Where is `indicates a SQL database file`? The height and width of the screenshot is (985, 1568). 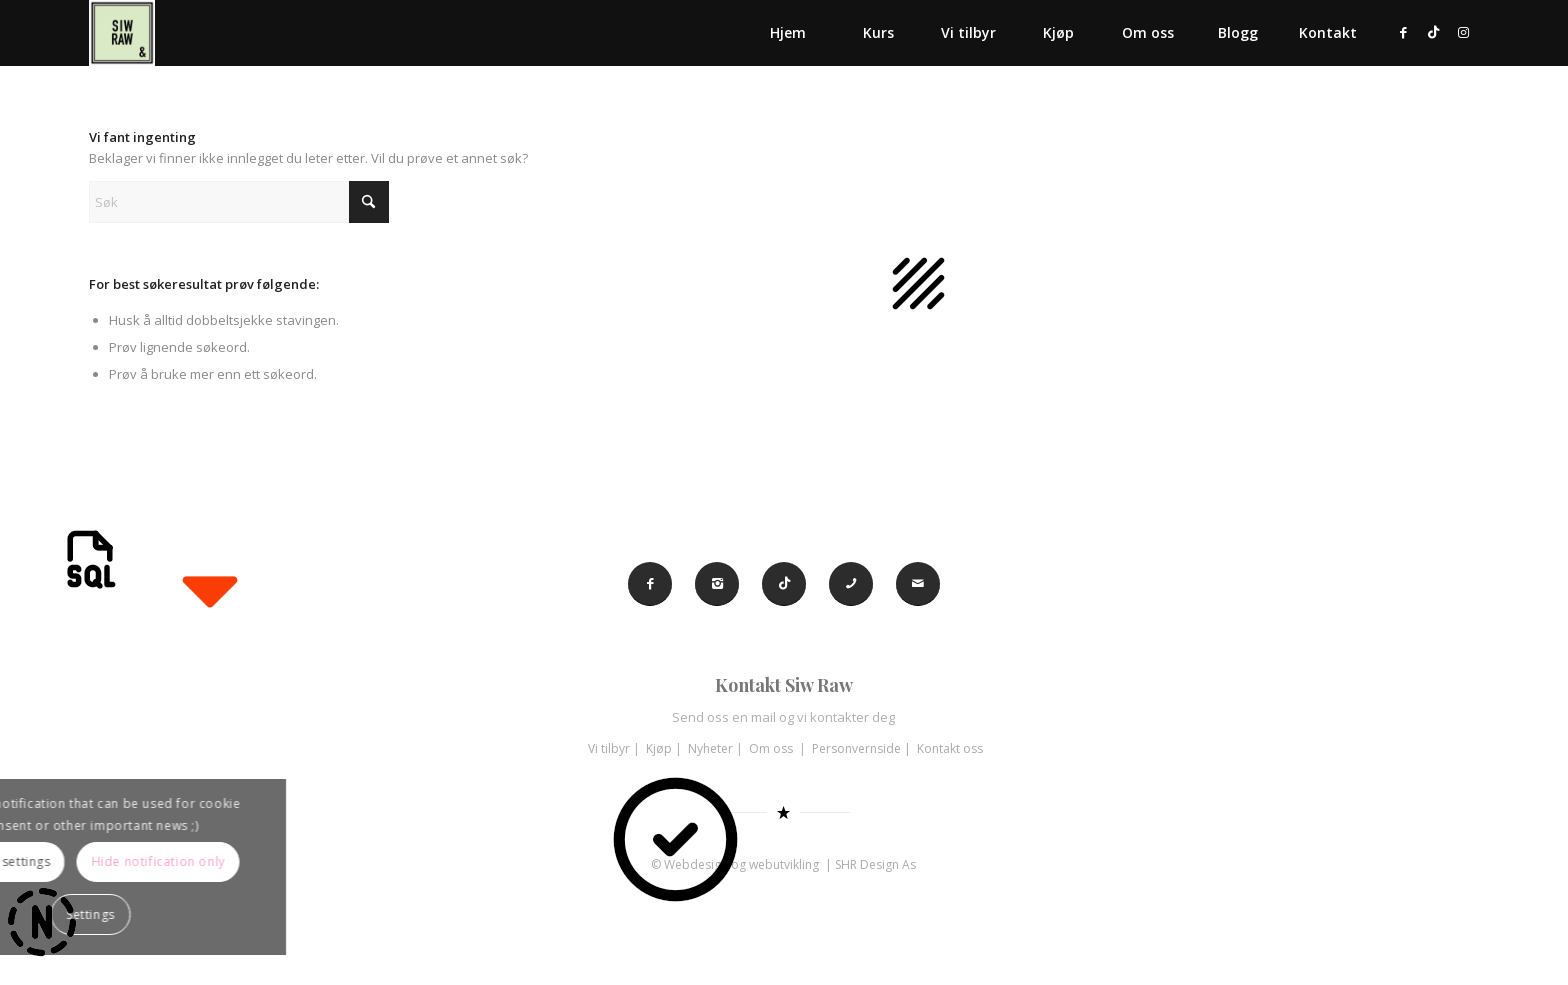 indicates a SQL database file is located at coordinates (90, 559).